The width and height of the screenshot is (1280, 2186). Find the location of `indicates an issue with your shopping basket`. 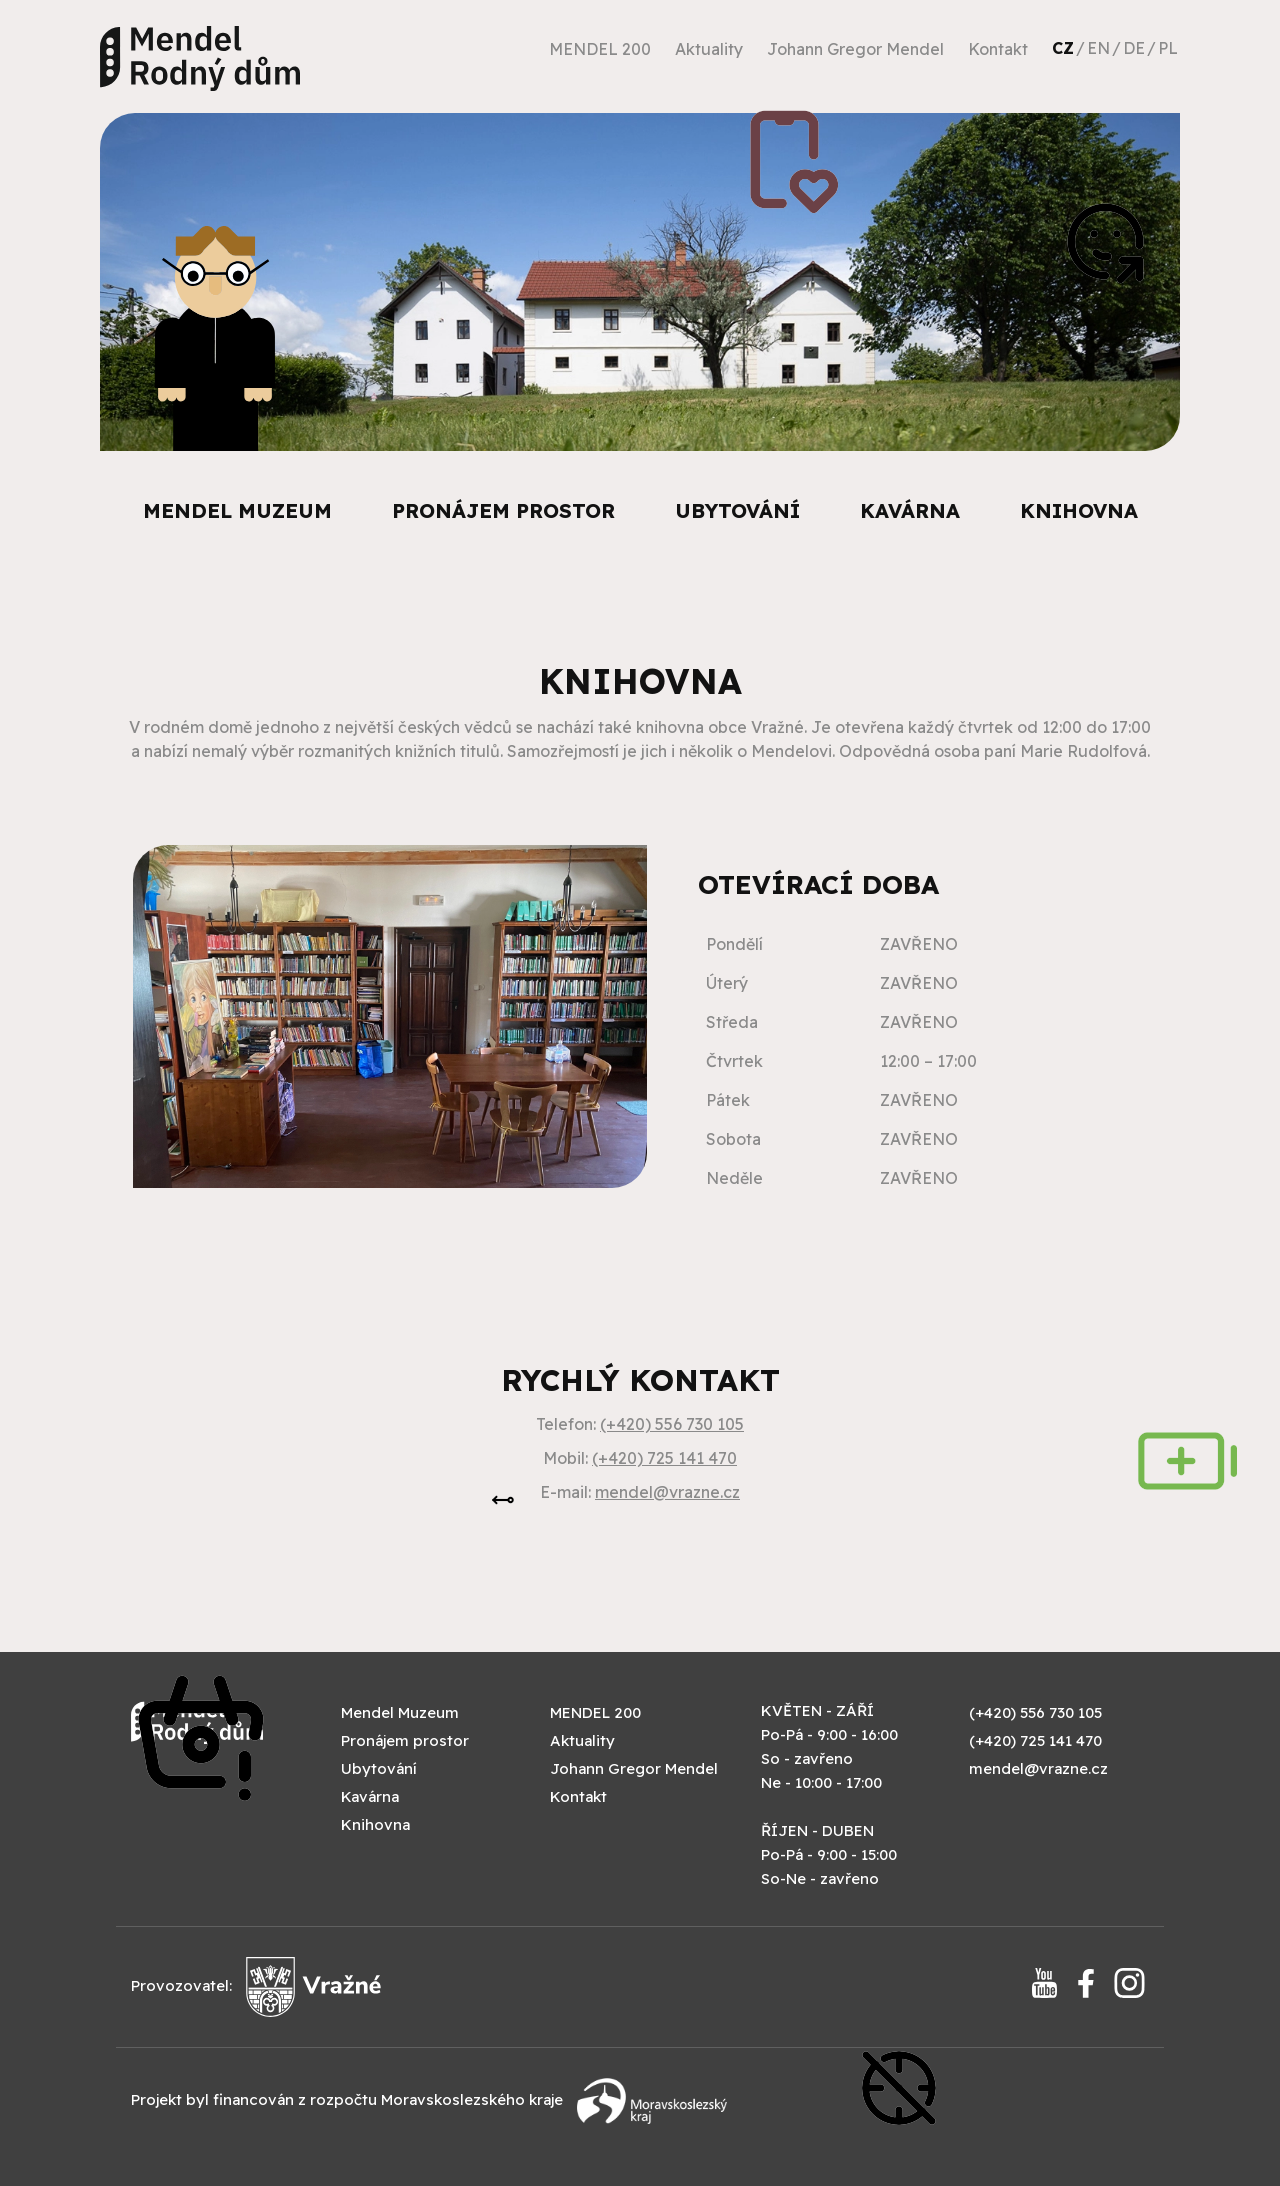

indicates an issue with your shopping basket is located at coordinates (201, 1732).